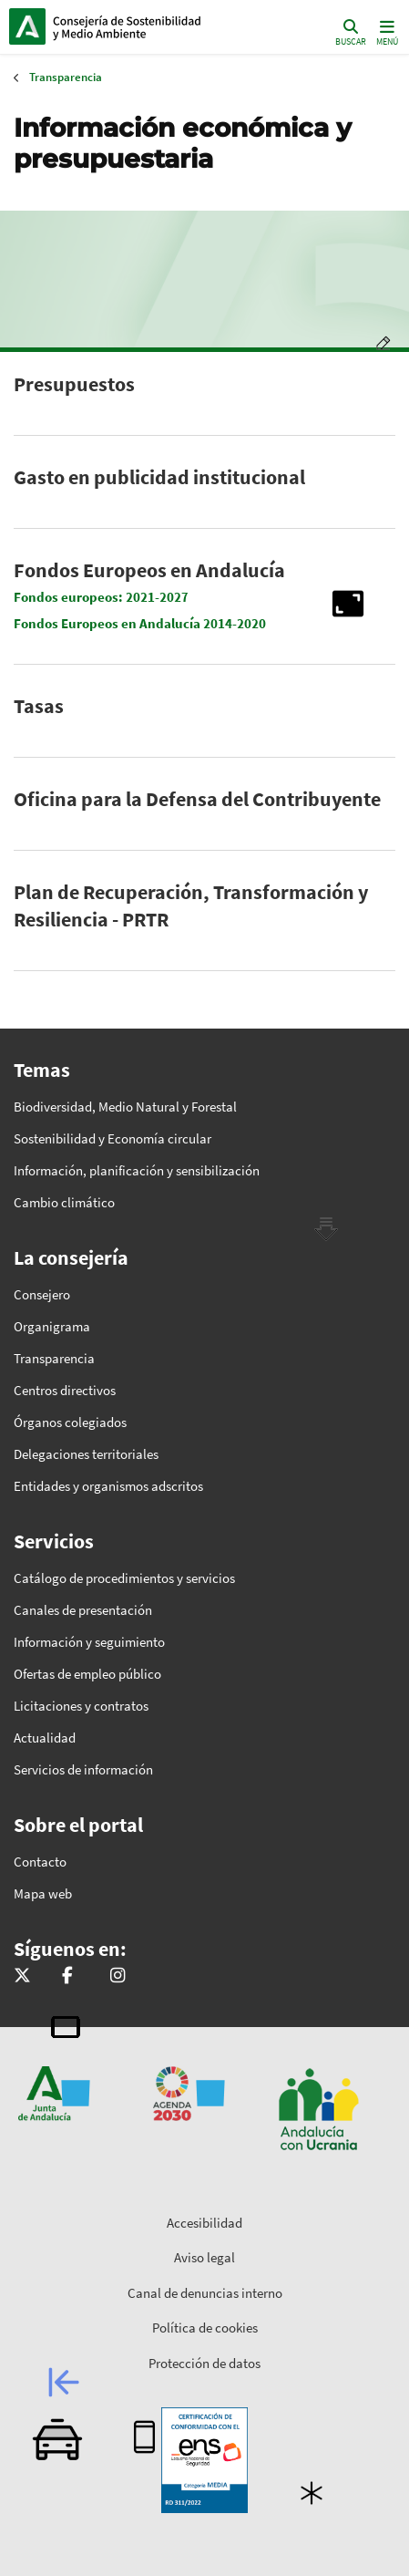  I want to click on indicates police or emergency services nearby, so click(57, 2442).